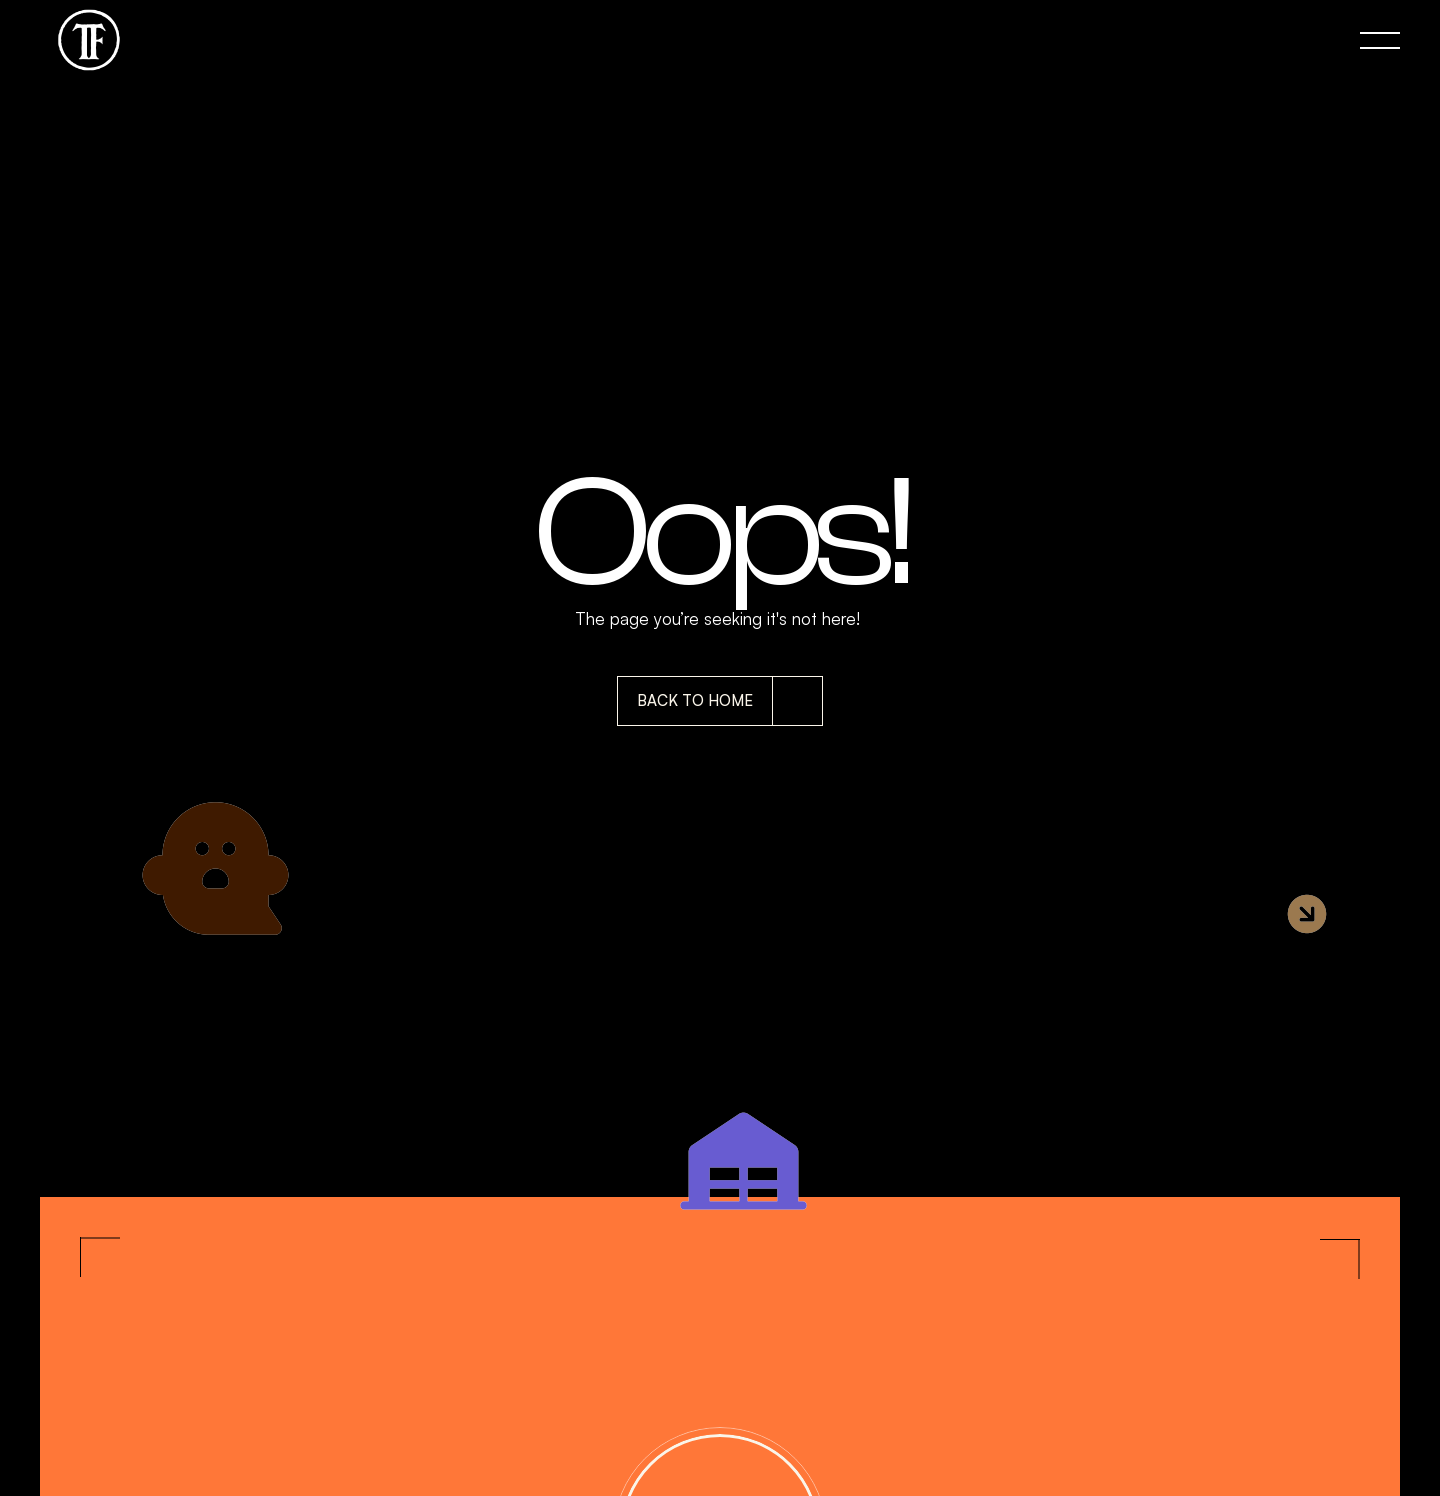  What do you see at coordinates (743, 1167) in the screenshot?
I see `access garage or parking settings` at bounding box center [743, 1167].